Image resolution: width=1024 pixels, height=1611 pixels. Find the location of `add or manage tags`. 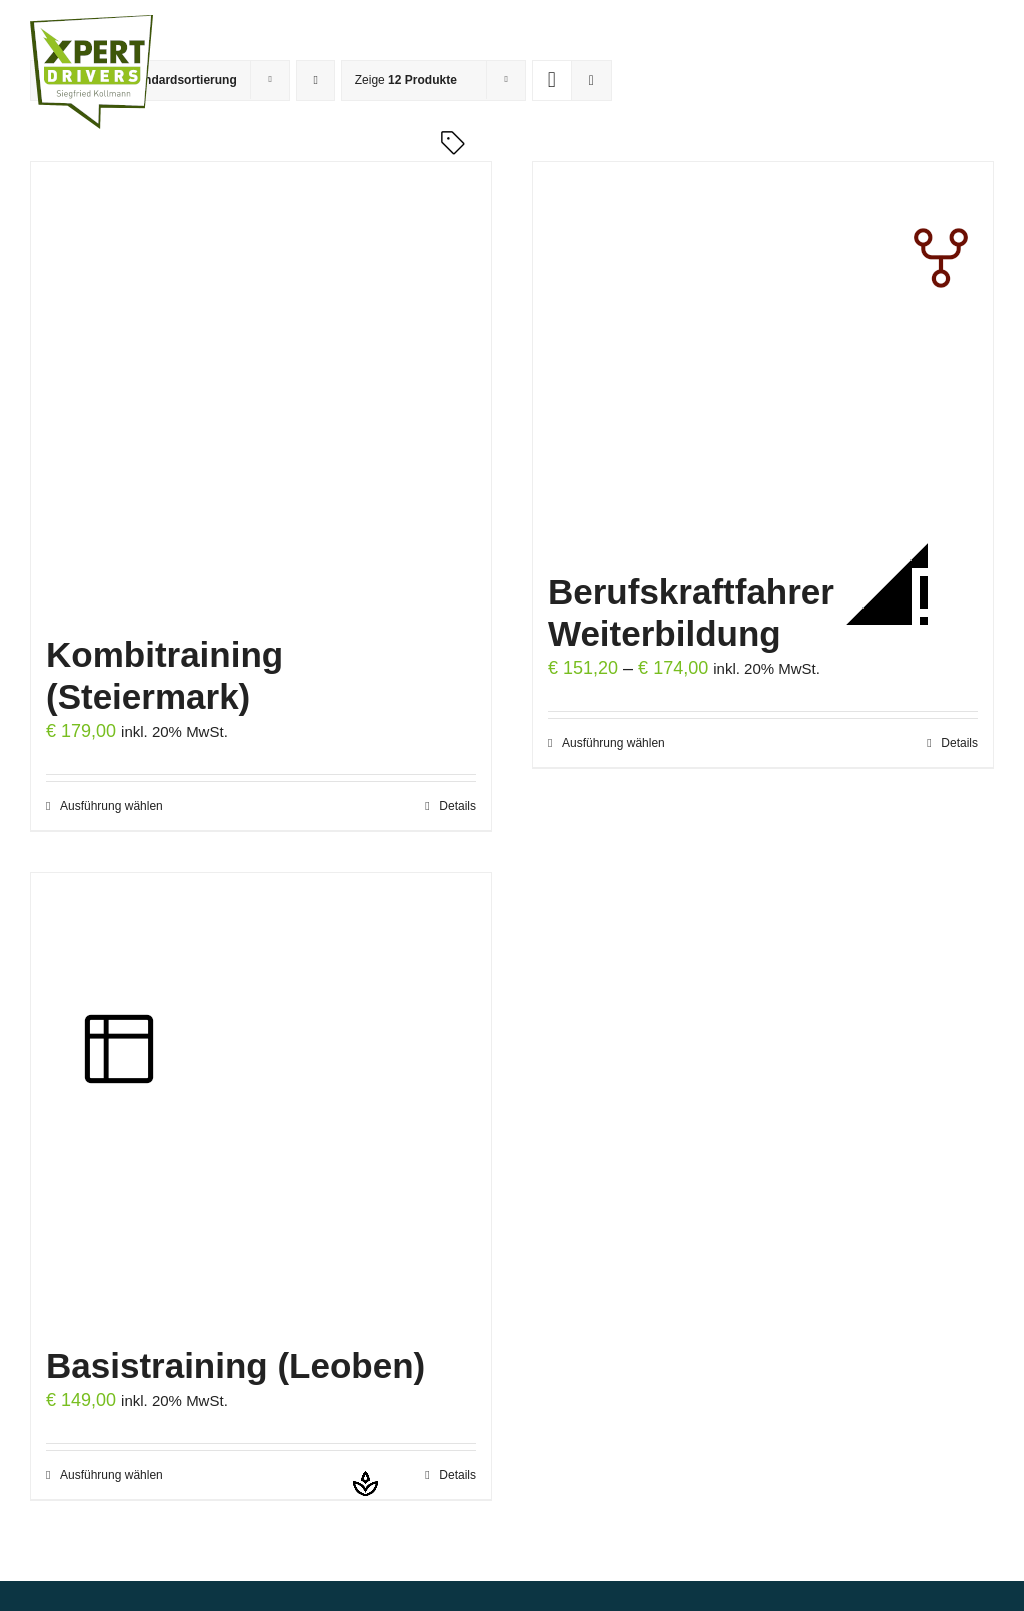

add or manage tags is located at coordinates (453, 143).